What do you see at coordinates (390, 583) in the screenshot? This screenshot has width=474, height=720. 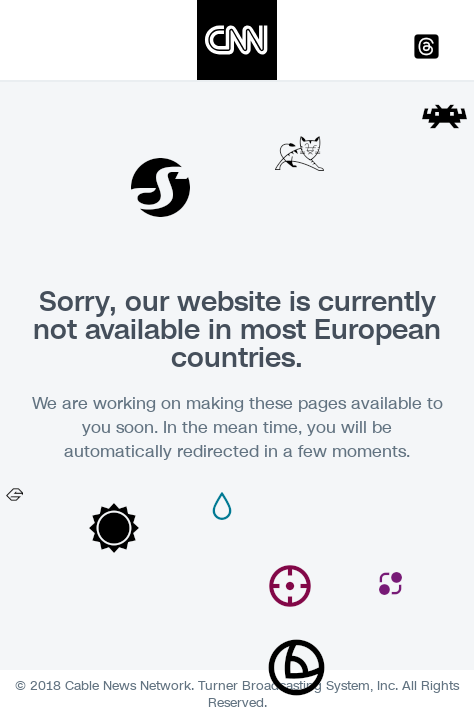 I see `exchange or swap between two items` at bounding box center [390, 583].